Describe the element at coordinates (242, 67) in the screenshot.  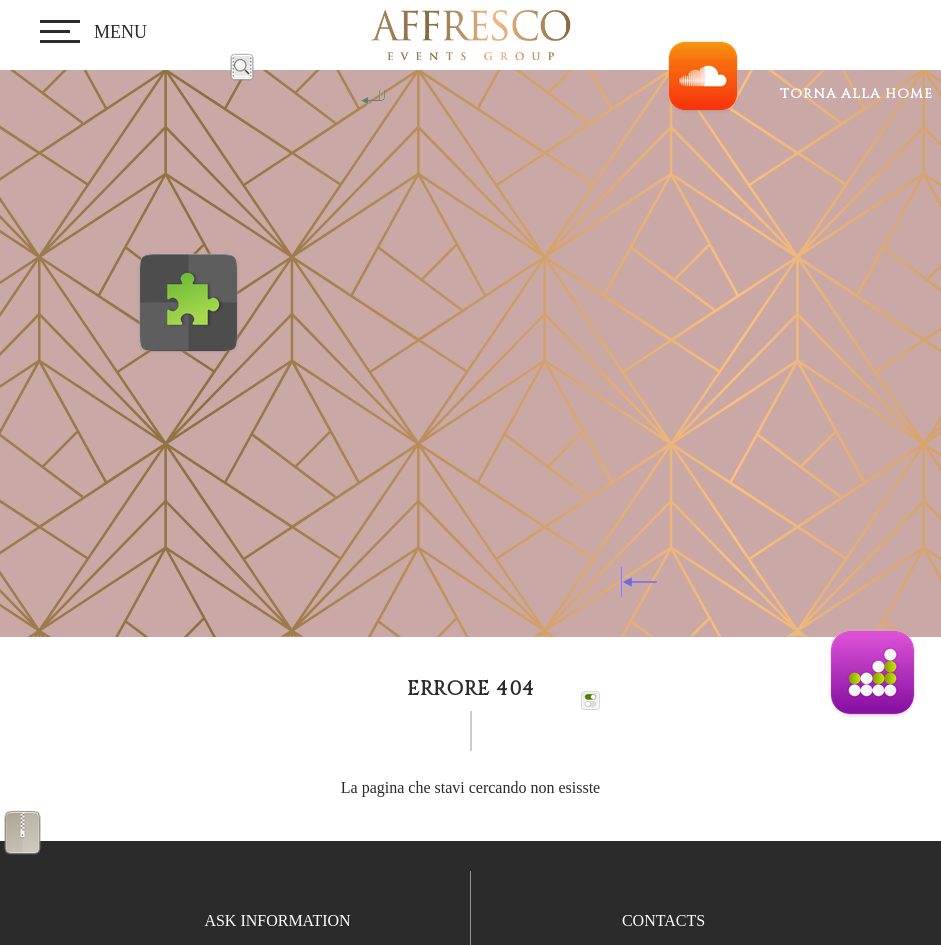
I see `open the system logs application` at that location.